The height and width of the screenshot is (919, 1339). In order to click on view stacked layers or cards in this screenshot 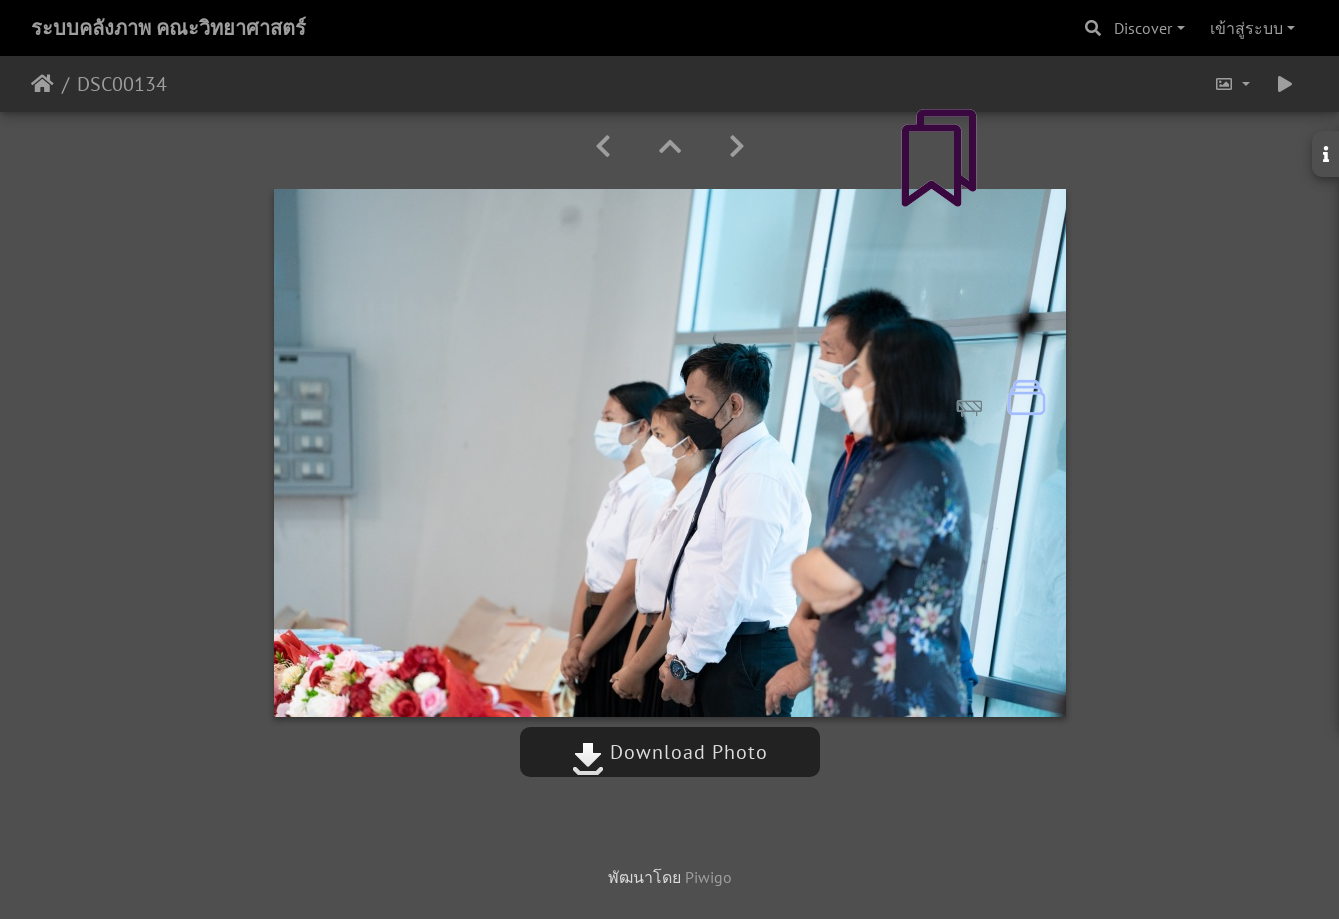, I will do `click(1026, 397)`.